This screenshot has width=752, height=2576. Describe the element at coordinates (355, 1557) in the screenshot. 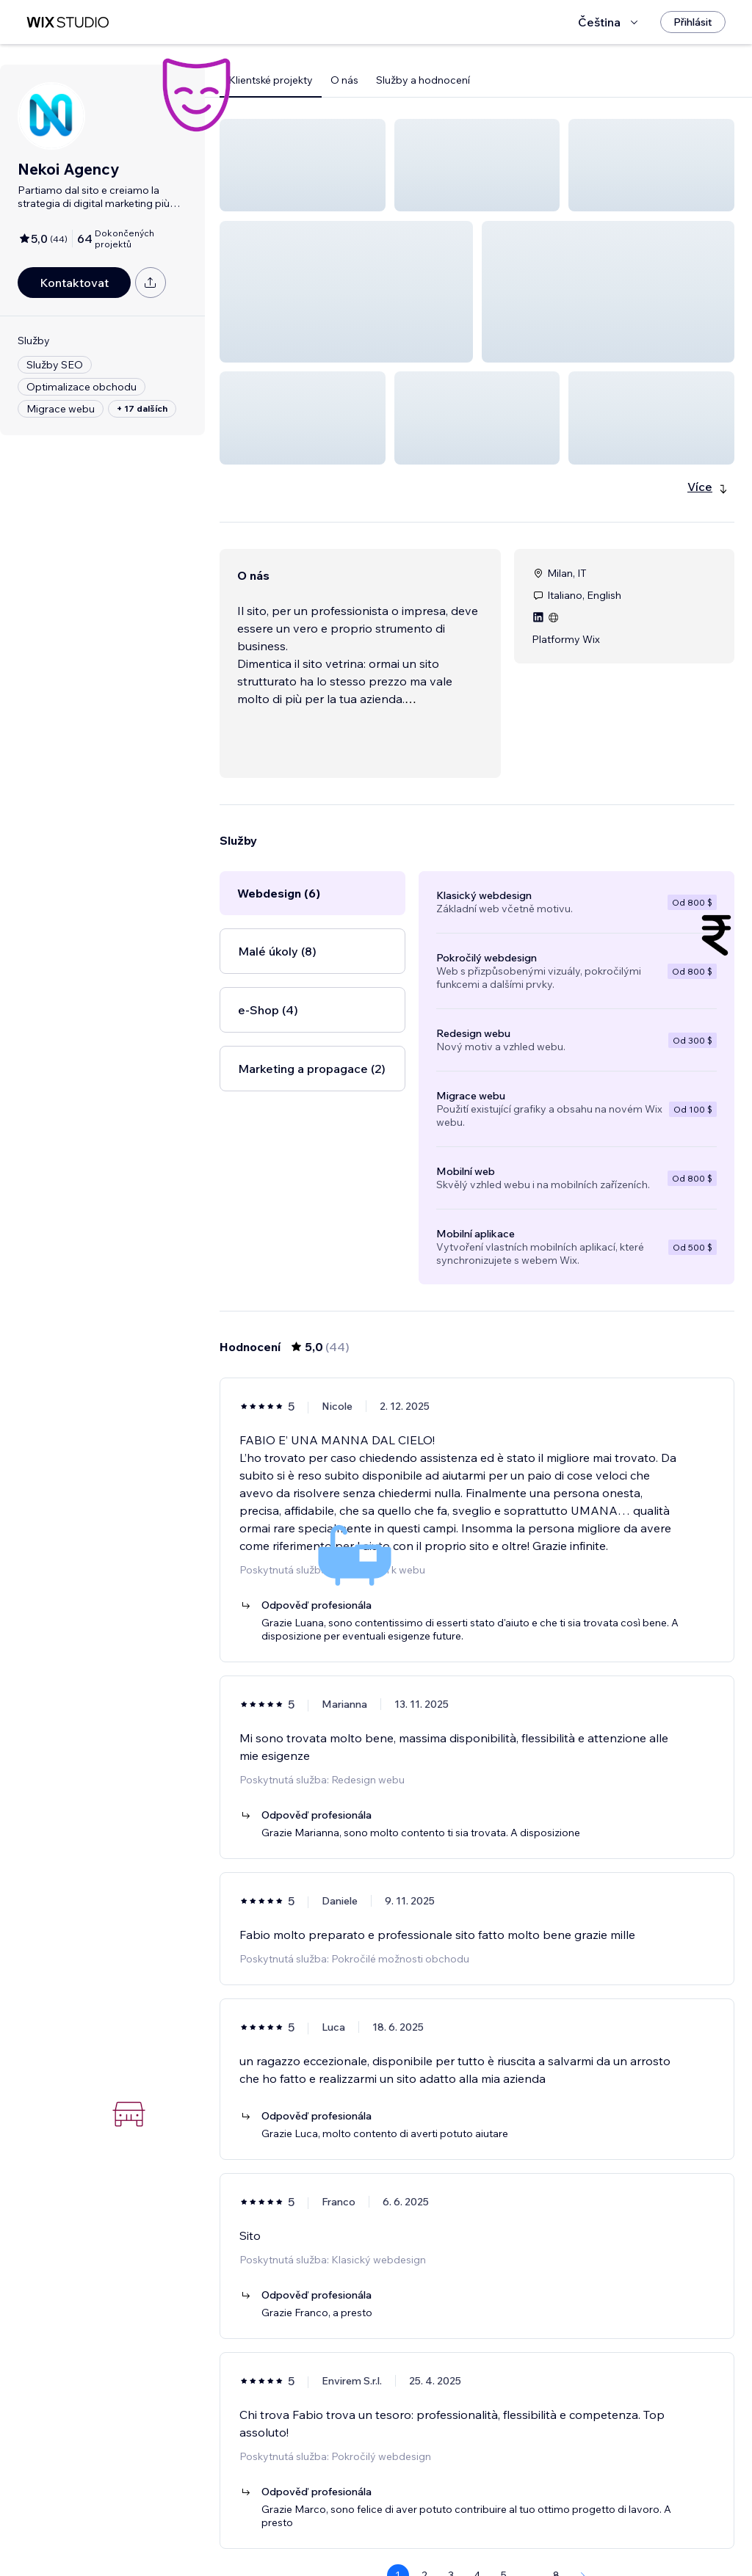

I see `indicates bathroom or bathing facilities` at that location.